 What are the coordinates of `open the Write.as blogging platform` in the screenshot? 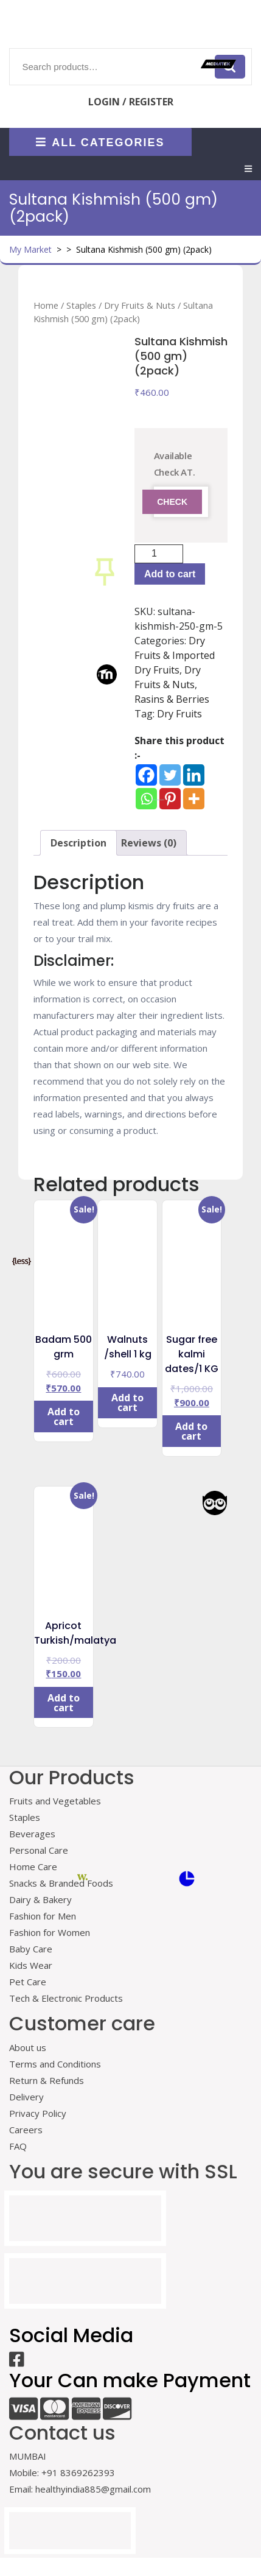 It's located at (82, 1877).